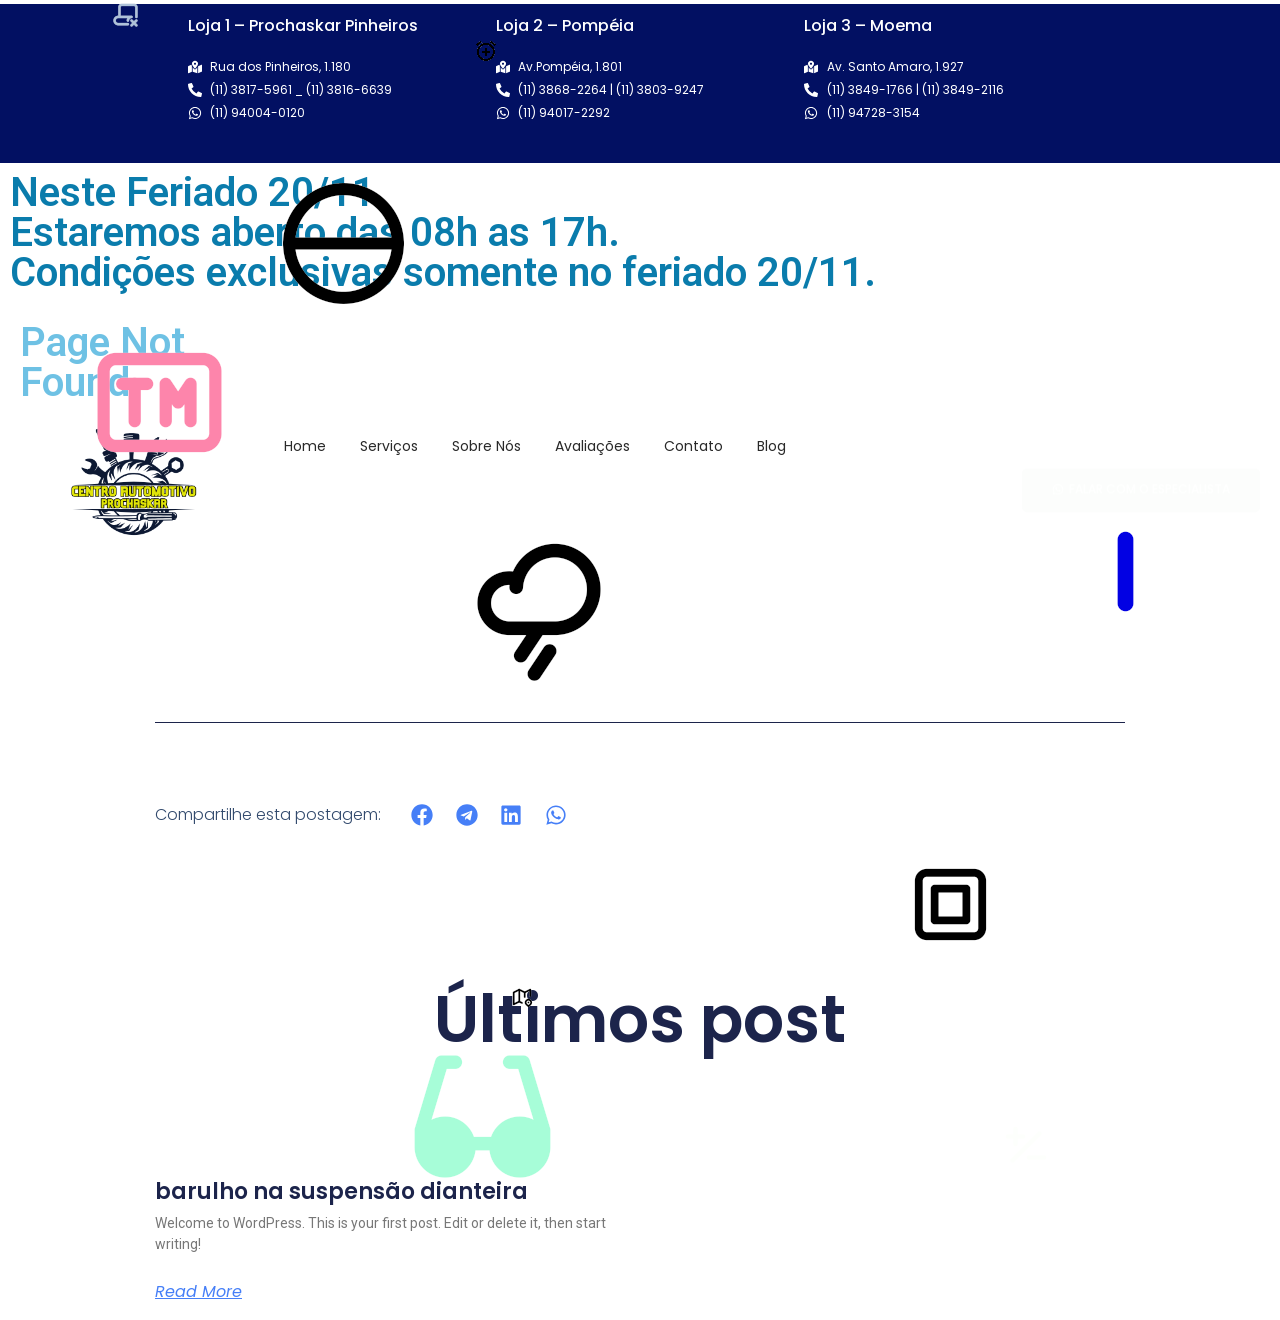 The image size is (1280, 1320). I want to click on remove or delete a script, so click(125, 14).